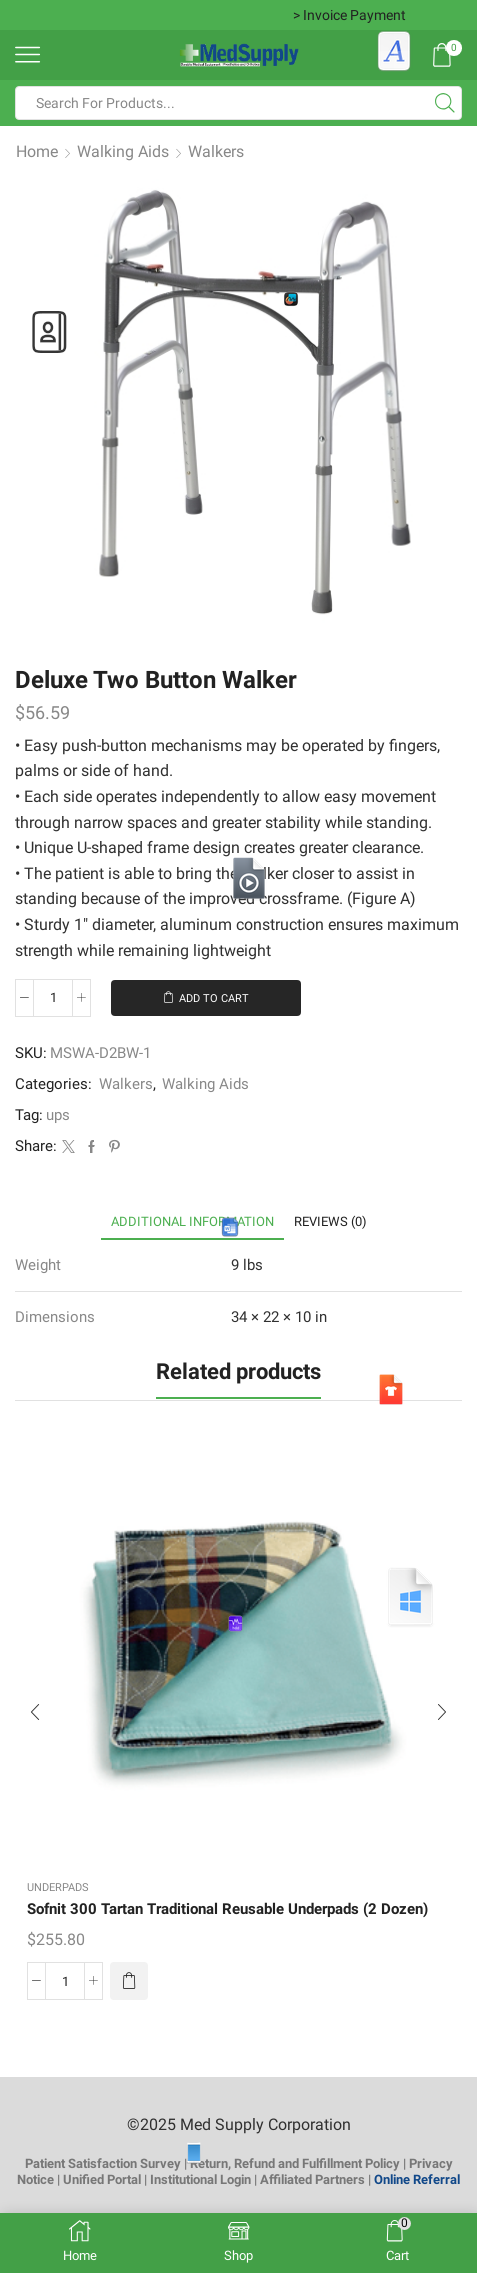 The image size is (477, 2273). Describe the element at coordinates (235, 1623) in the screenshot. I see `virtualbox hard disk drive file` at that location.